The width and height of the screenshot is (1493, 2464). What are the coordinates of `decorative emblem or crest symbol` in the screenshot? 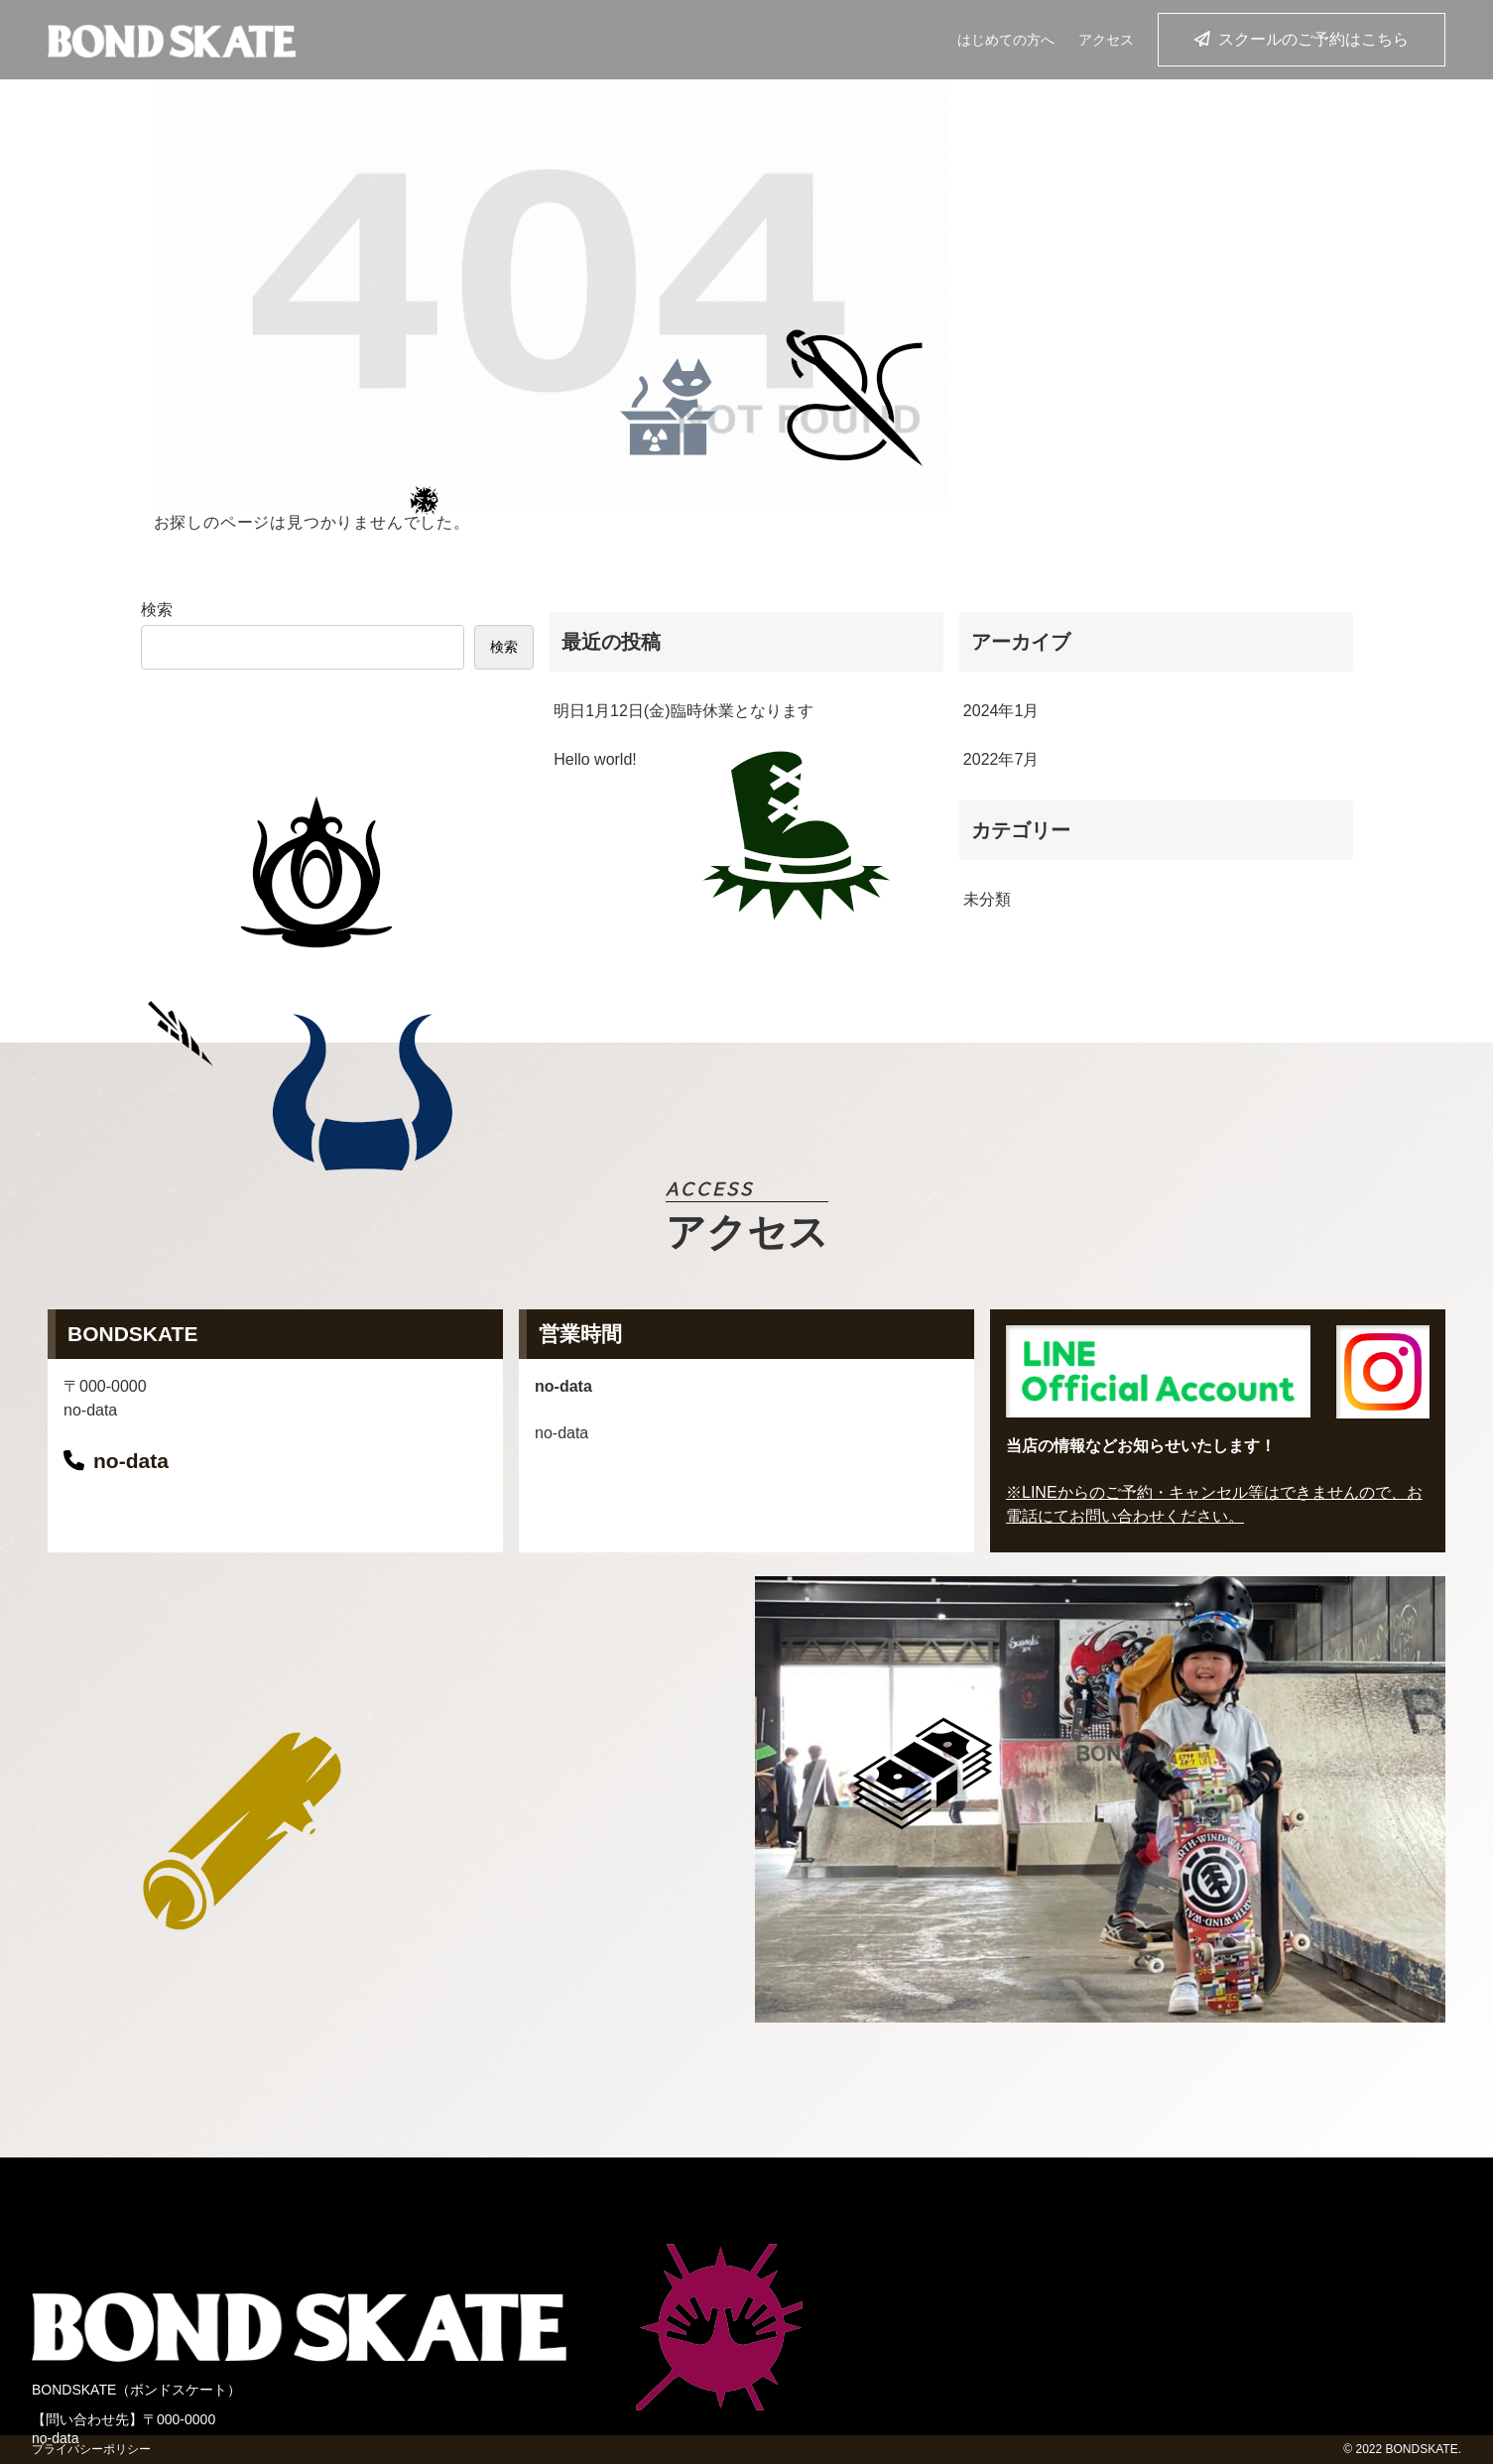 It's located at (316, 872).